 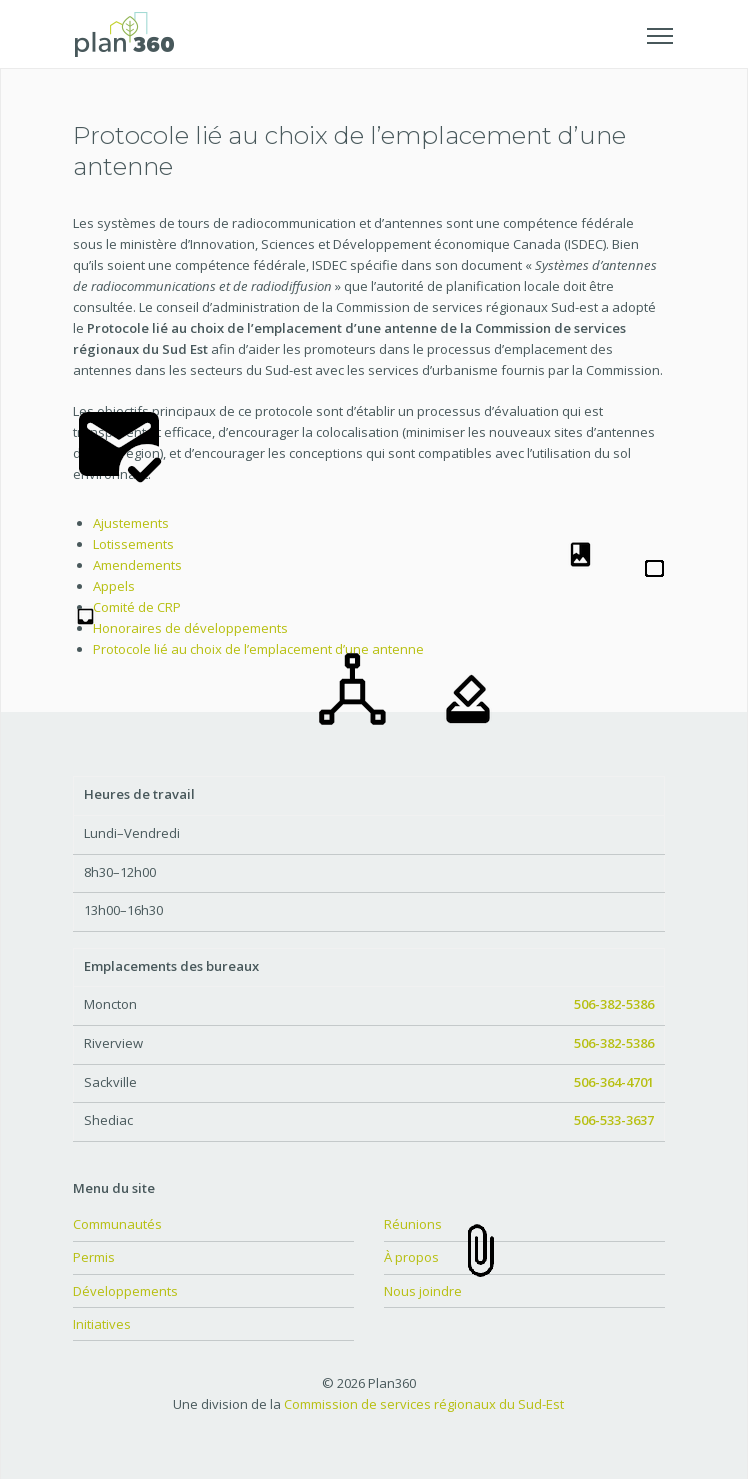 I want to click on access your inbox, so click(x=85, y=616).